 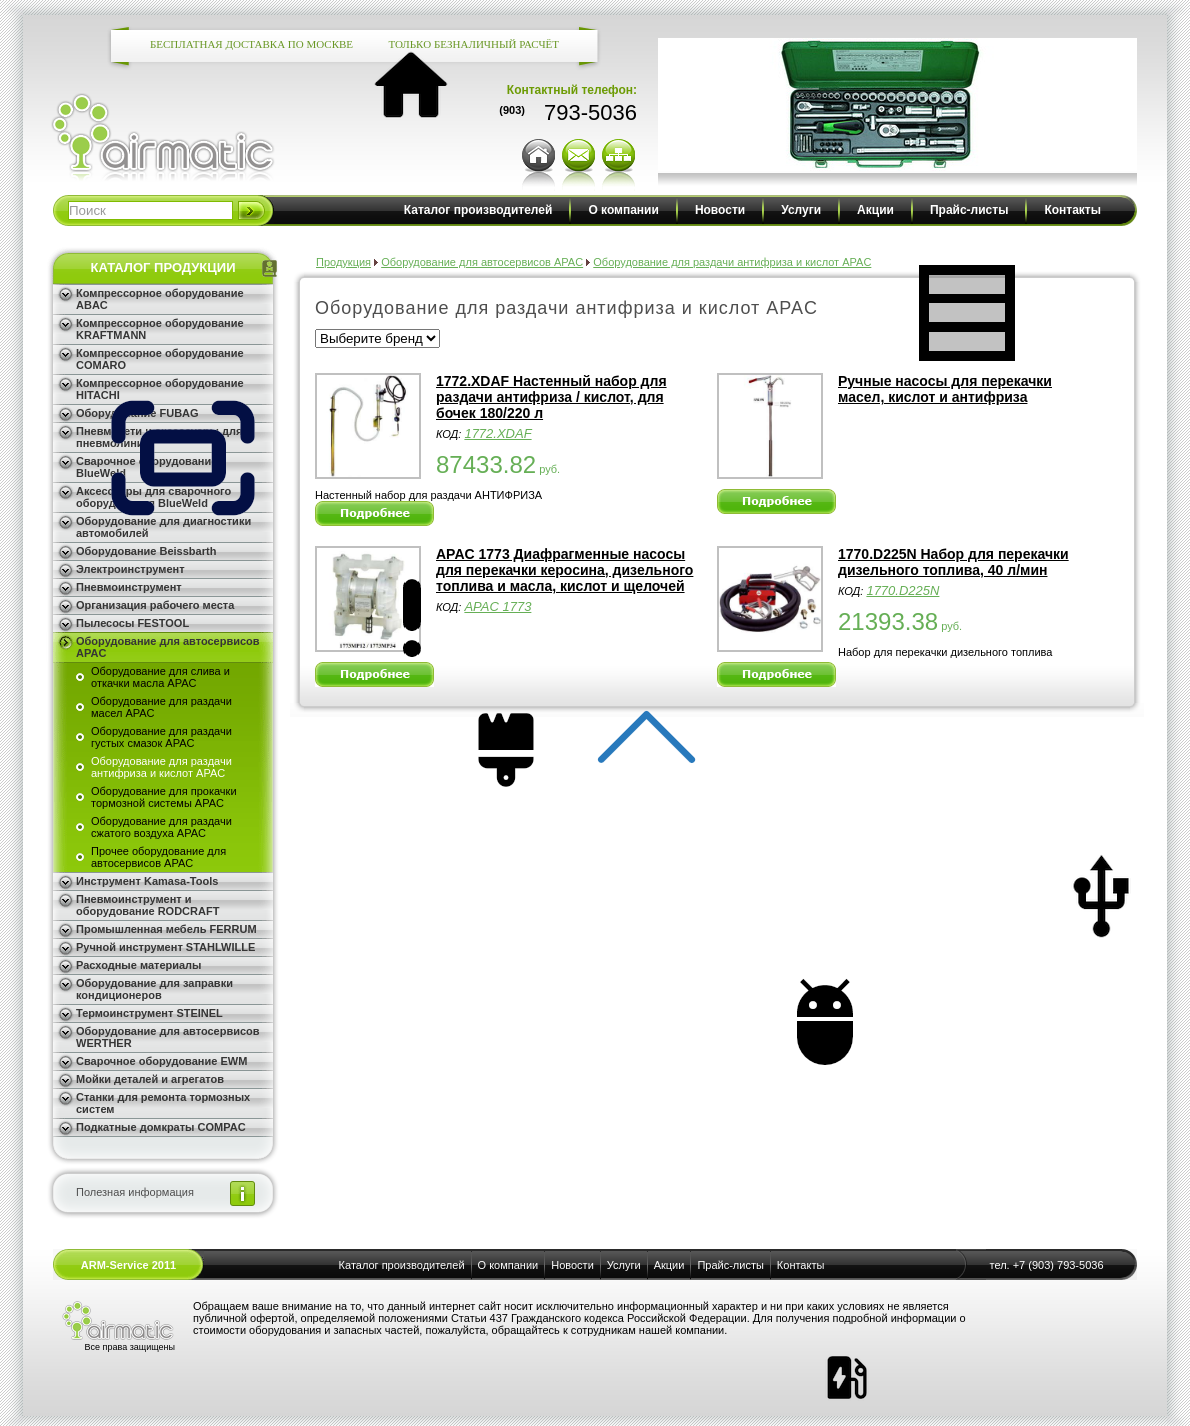 What do you see at coordinates (411, 86) in the screenshot?
I see `navigate to the home screen` at bounding box center [411, 86].